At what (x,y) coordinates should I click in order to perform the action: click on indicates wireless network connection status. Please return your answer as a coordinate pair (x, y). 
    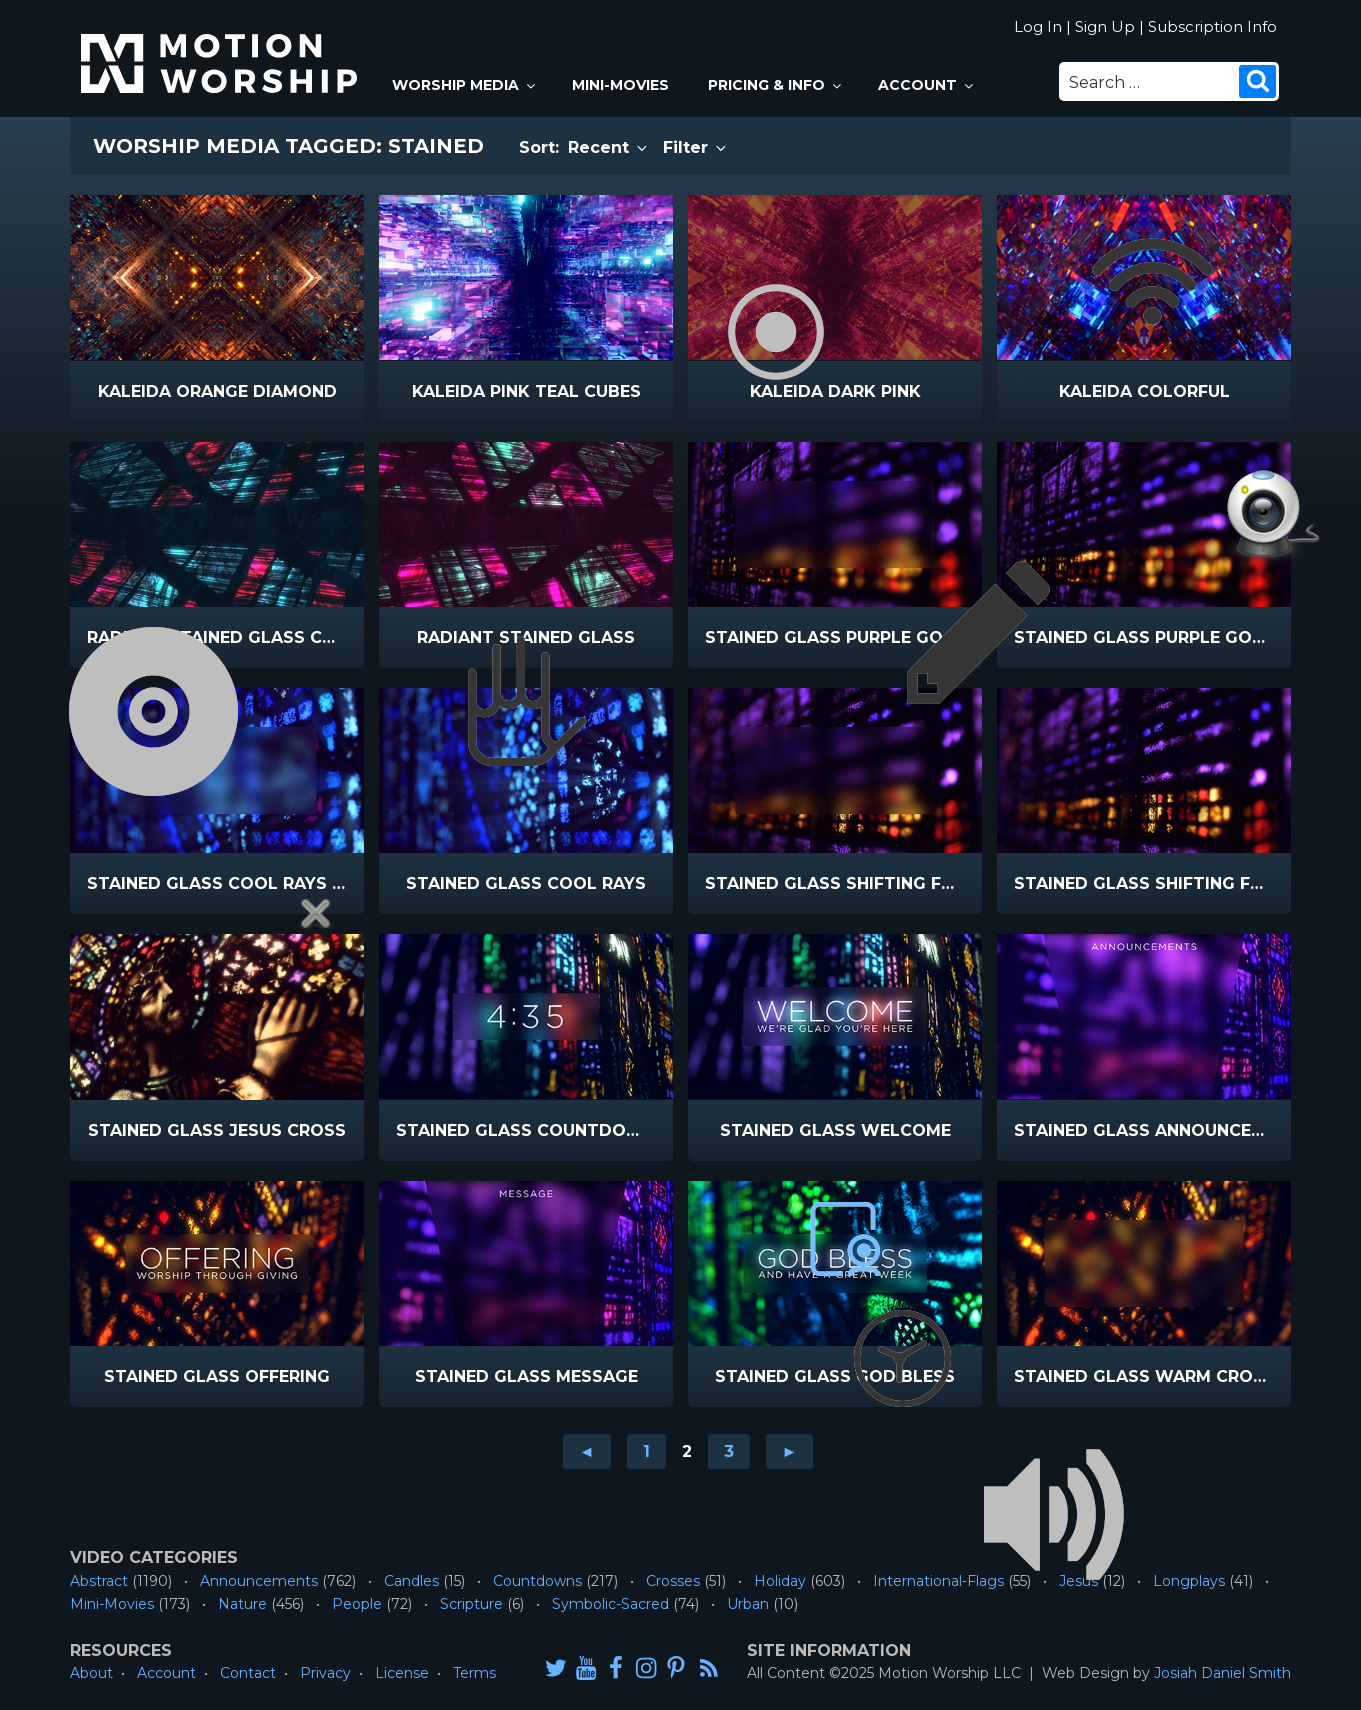
    Looking at the image, I should click on (1152, 279).